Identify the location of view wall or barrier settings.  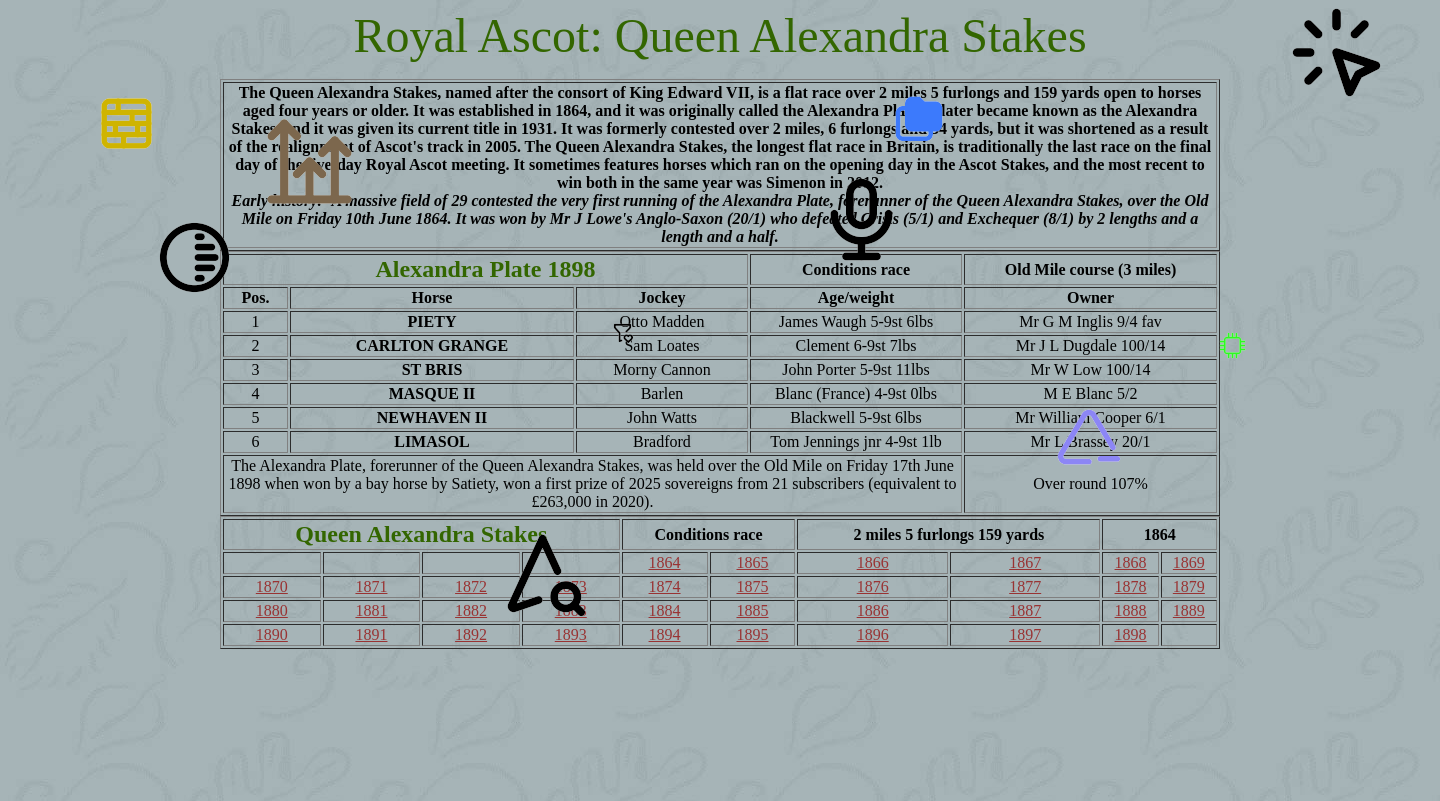
(126, 123).